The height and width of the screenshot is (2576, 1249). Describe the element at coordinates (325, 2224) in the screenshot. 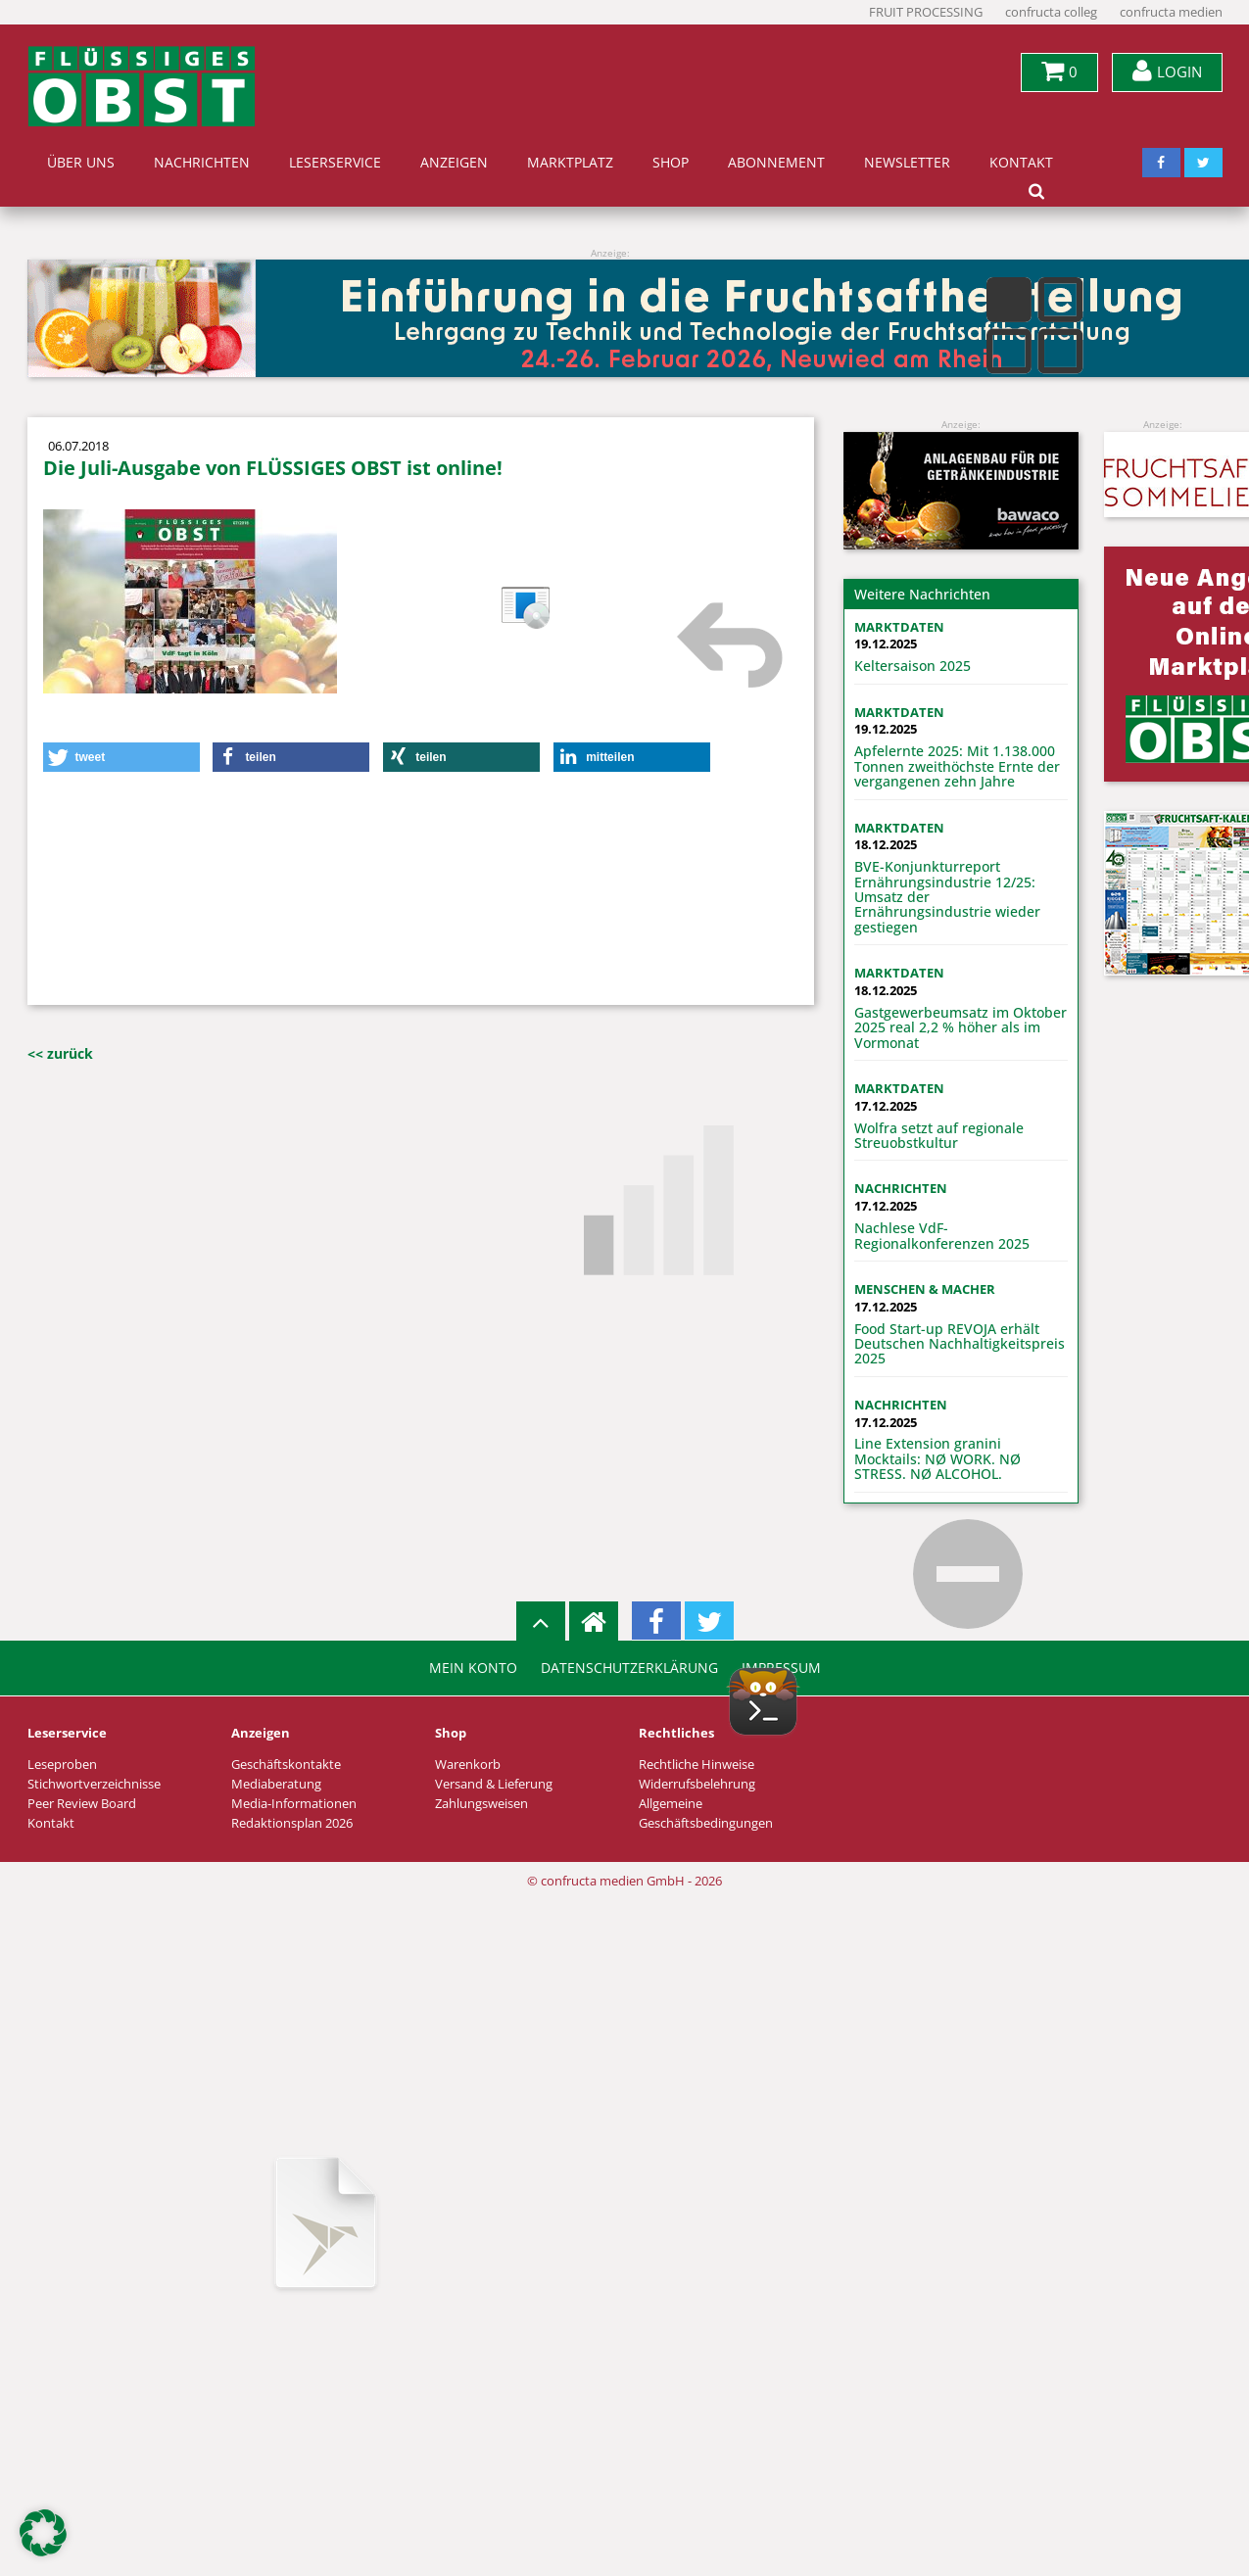

I see `snap package file type indicator` at that location.